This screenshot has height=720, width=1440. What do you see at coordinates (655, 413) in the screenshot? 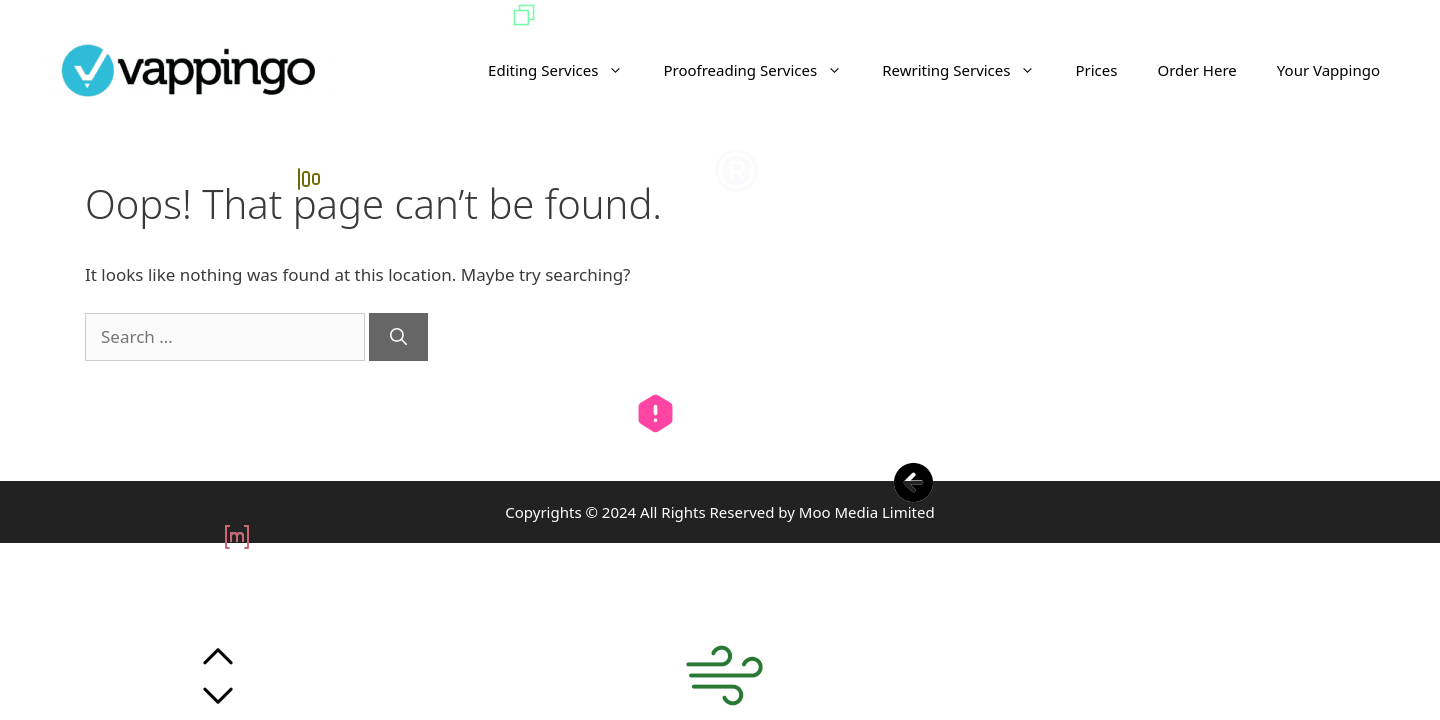
I see `indicates a warning or alert status` at bounding box center [655, 413].